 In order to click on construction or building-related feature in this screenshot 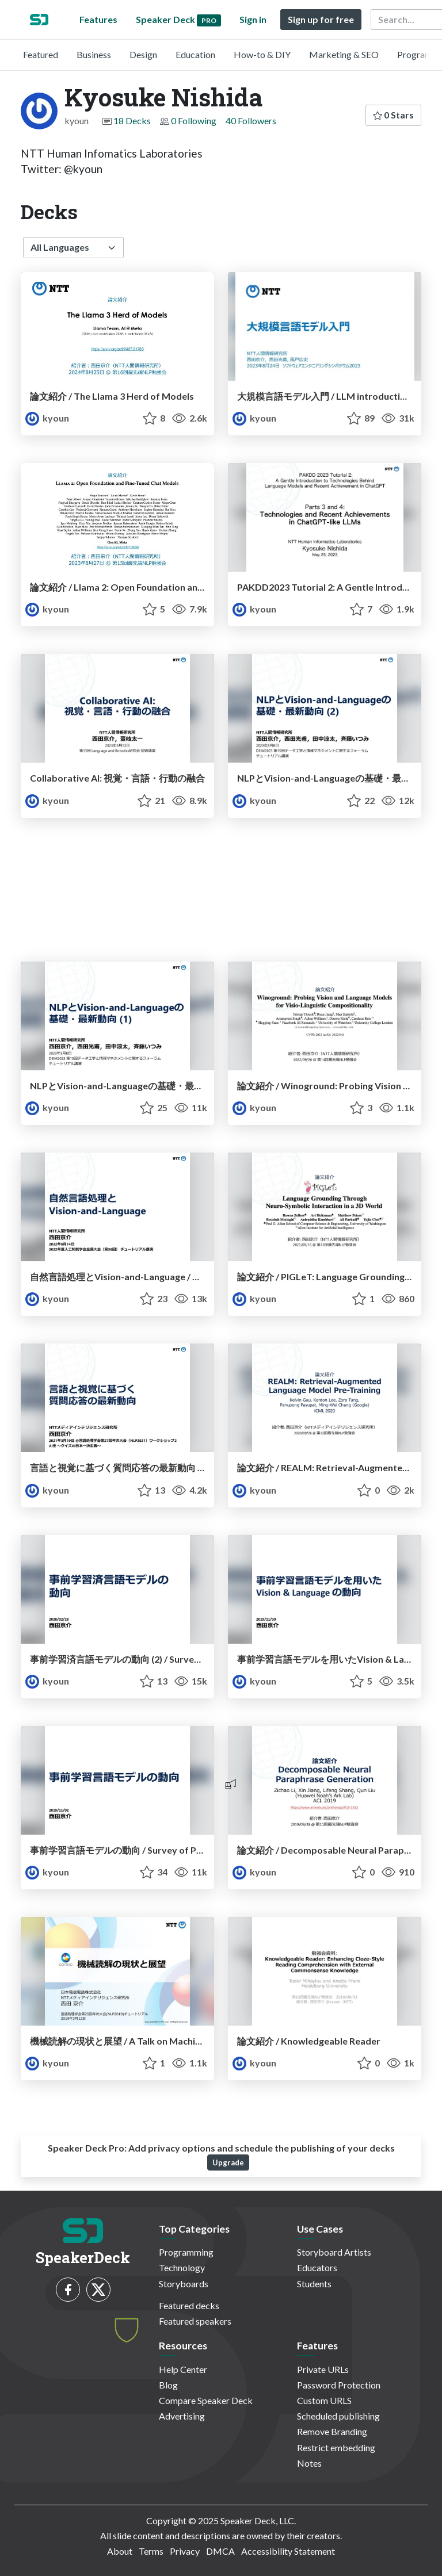, I will do `click(231, 1785)`.